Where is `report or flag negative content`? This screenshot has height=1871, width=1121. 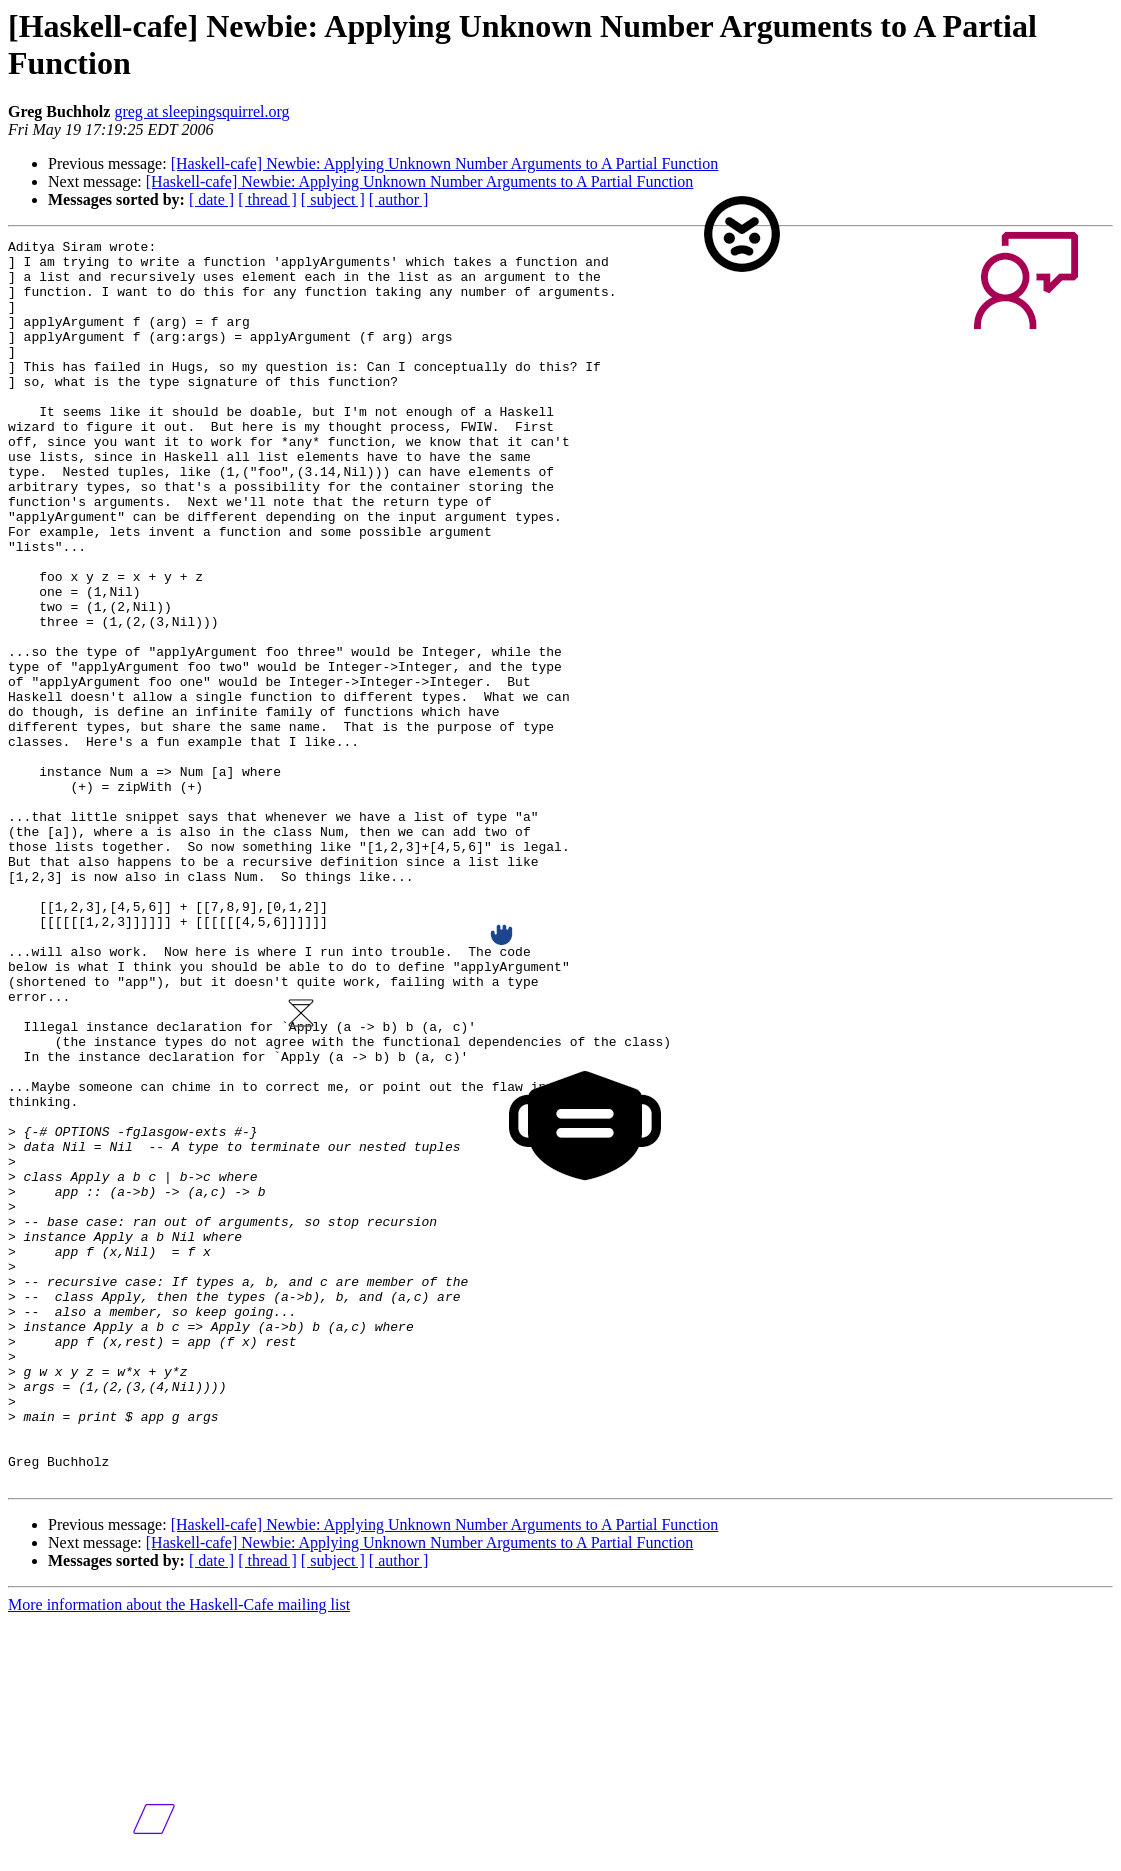
report or flag negative content is located at coordinates (742, 234).